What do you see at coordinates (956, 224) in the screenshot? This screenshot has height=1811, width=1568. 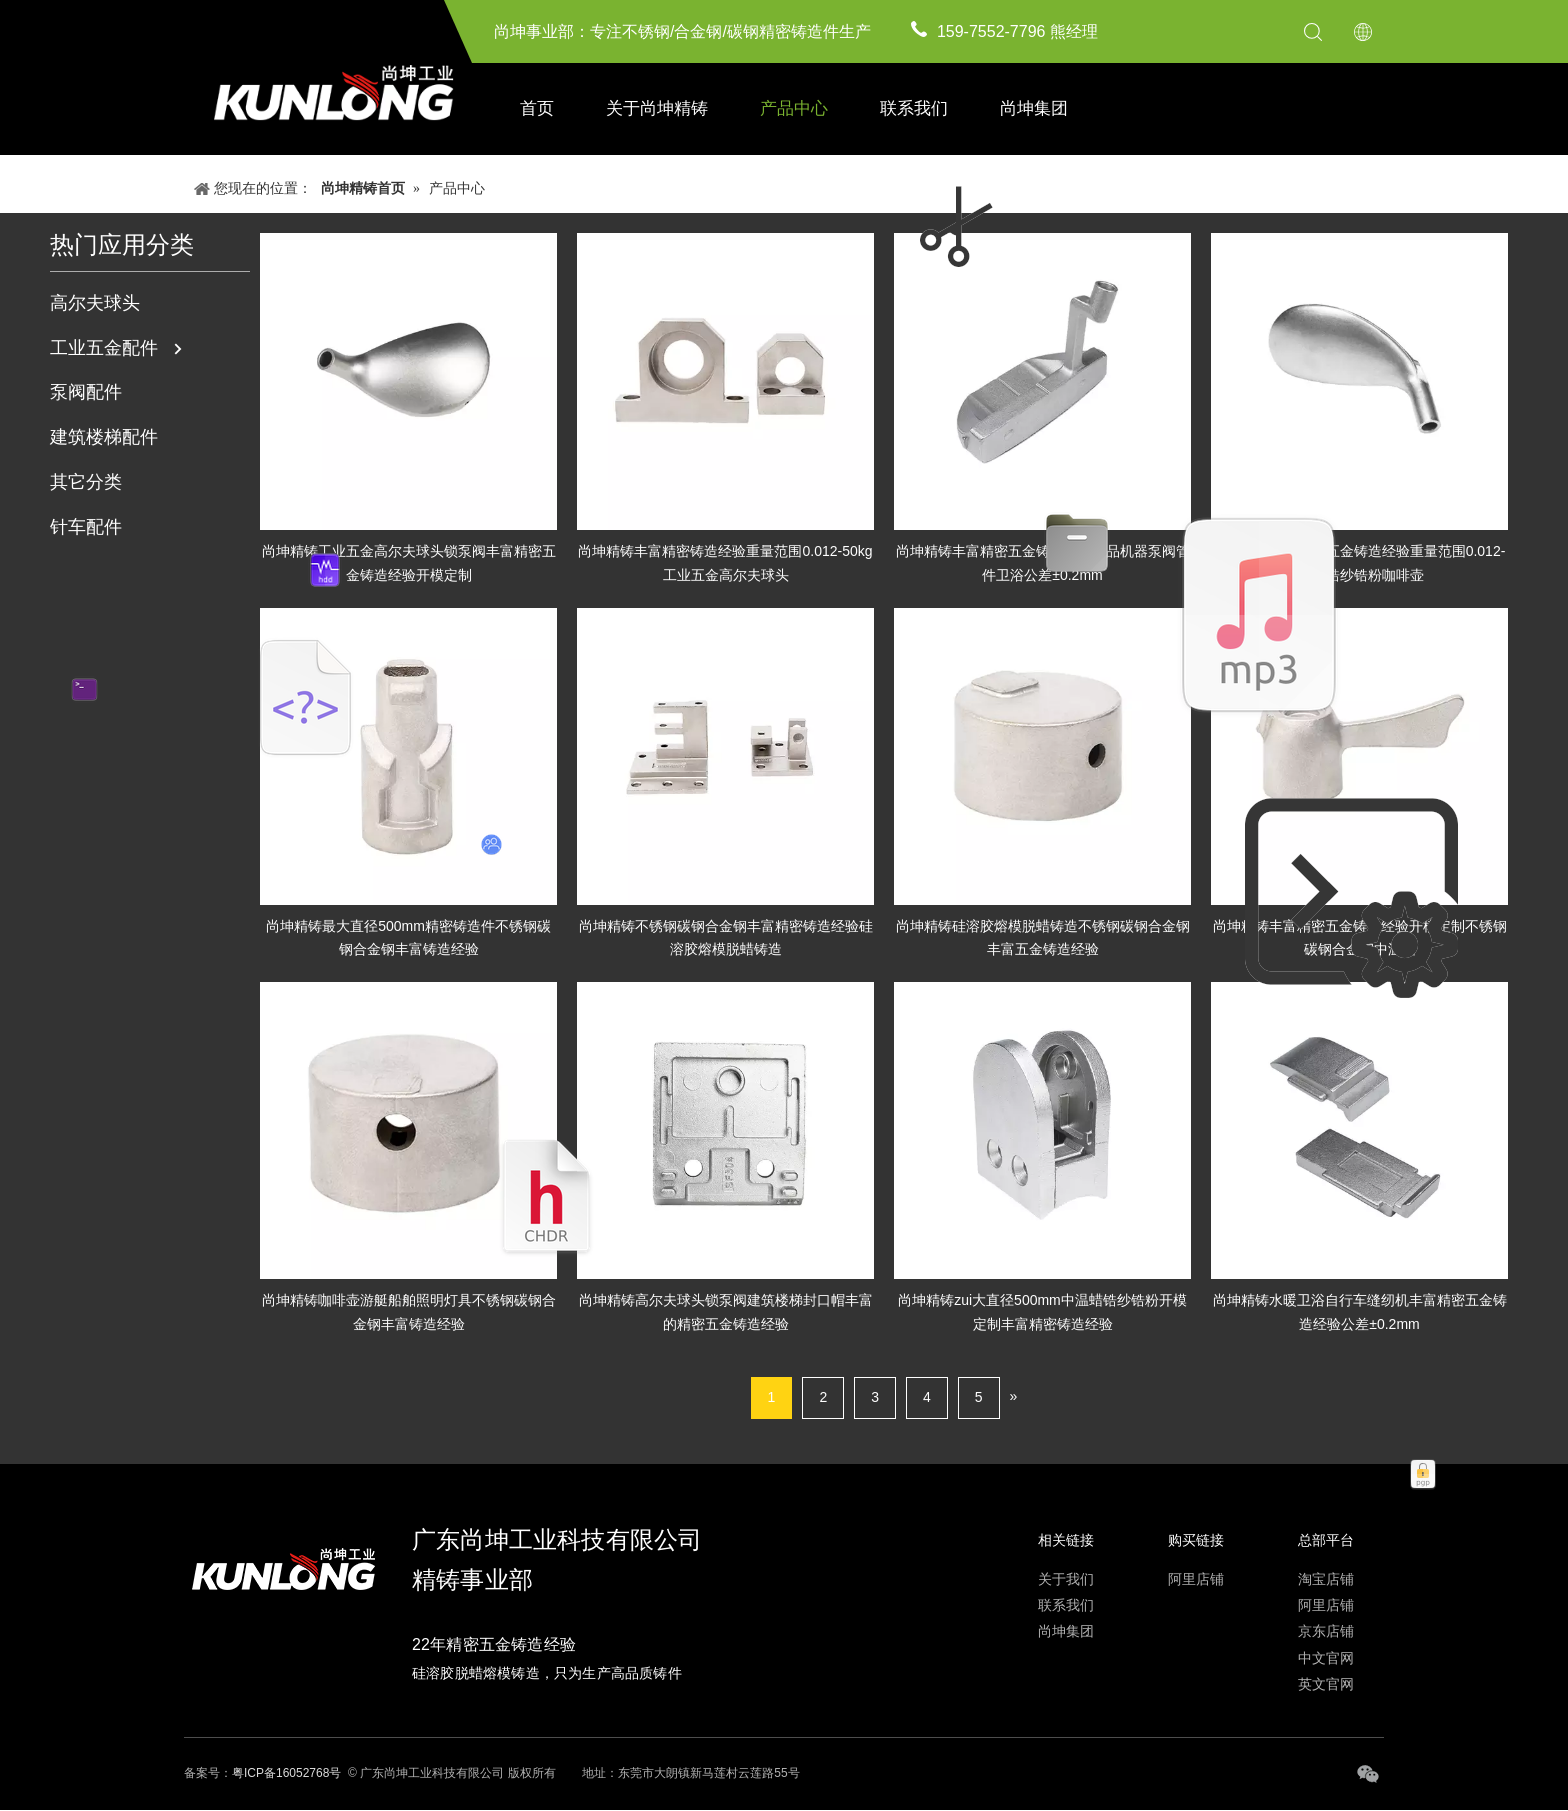 I see `open PDF Slicer to cut and rearrange PDF pages` at bounding box center [956, 224].